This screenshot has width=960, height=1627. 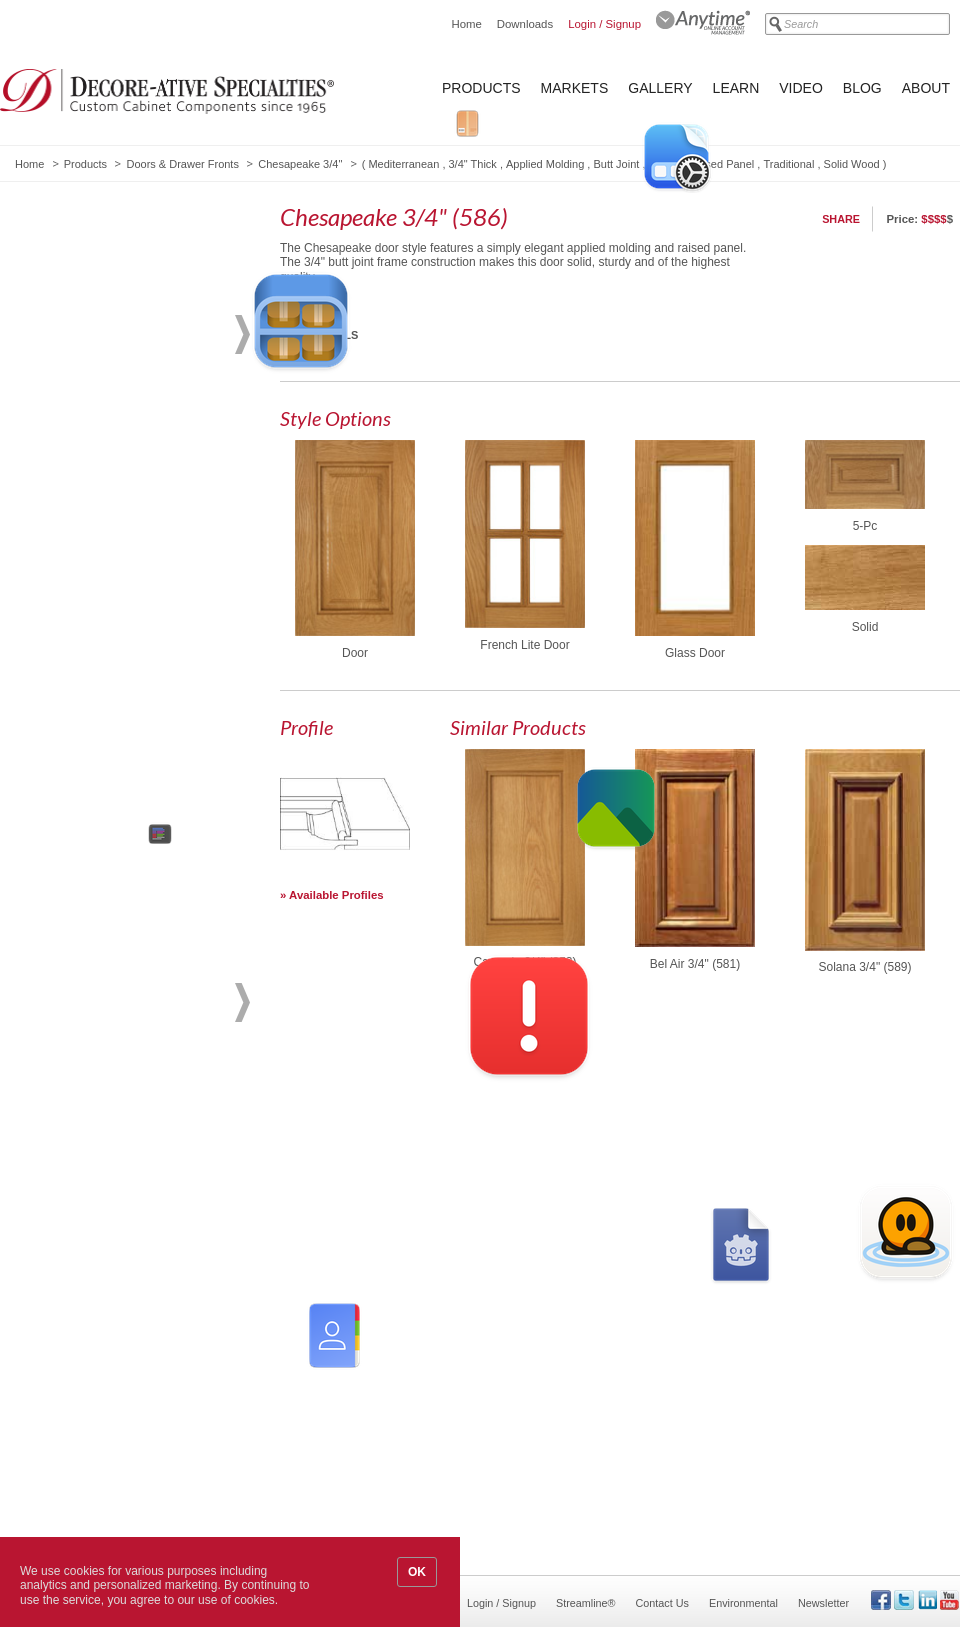 What do you see at coordinates (334, 1335) in the screenshot?
I see `open contacts or address book app` at bounding box center [334, 1335].